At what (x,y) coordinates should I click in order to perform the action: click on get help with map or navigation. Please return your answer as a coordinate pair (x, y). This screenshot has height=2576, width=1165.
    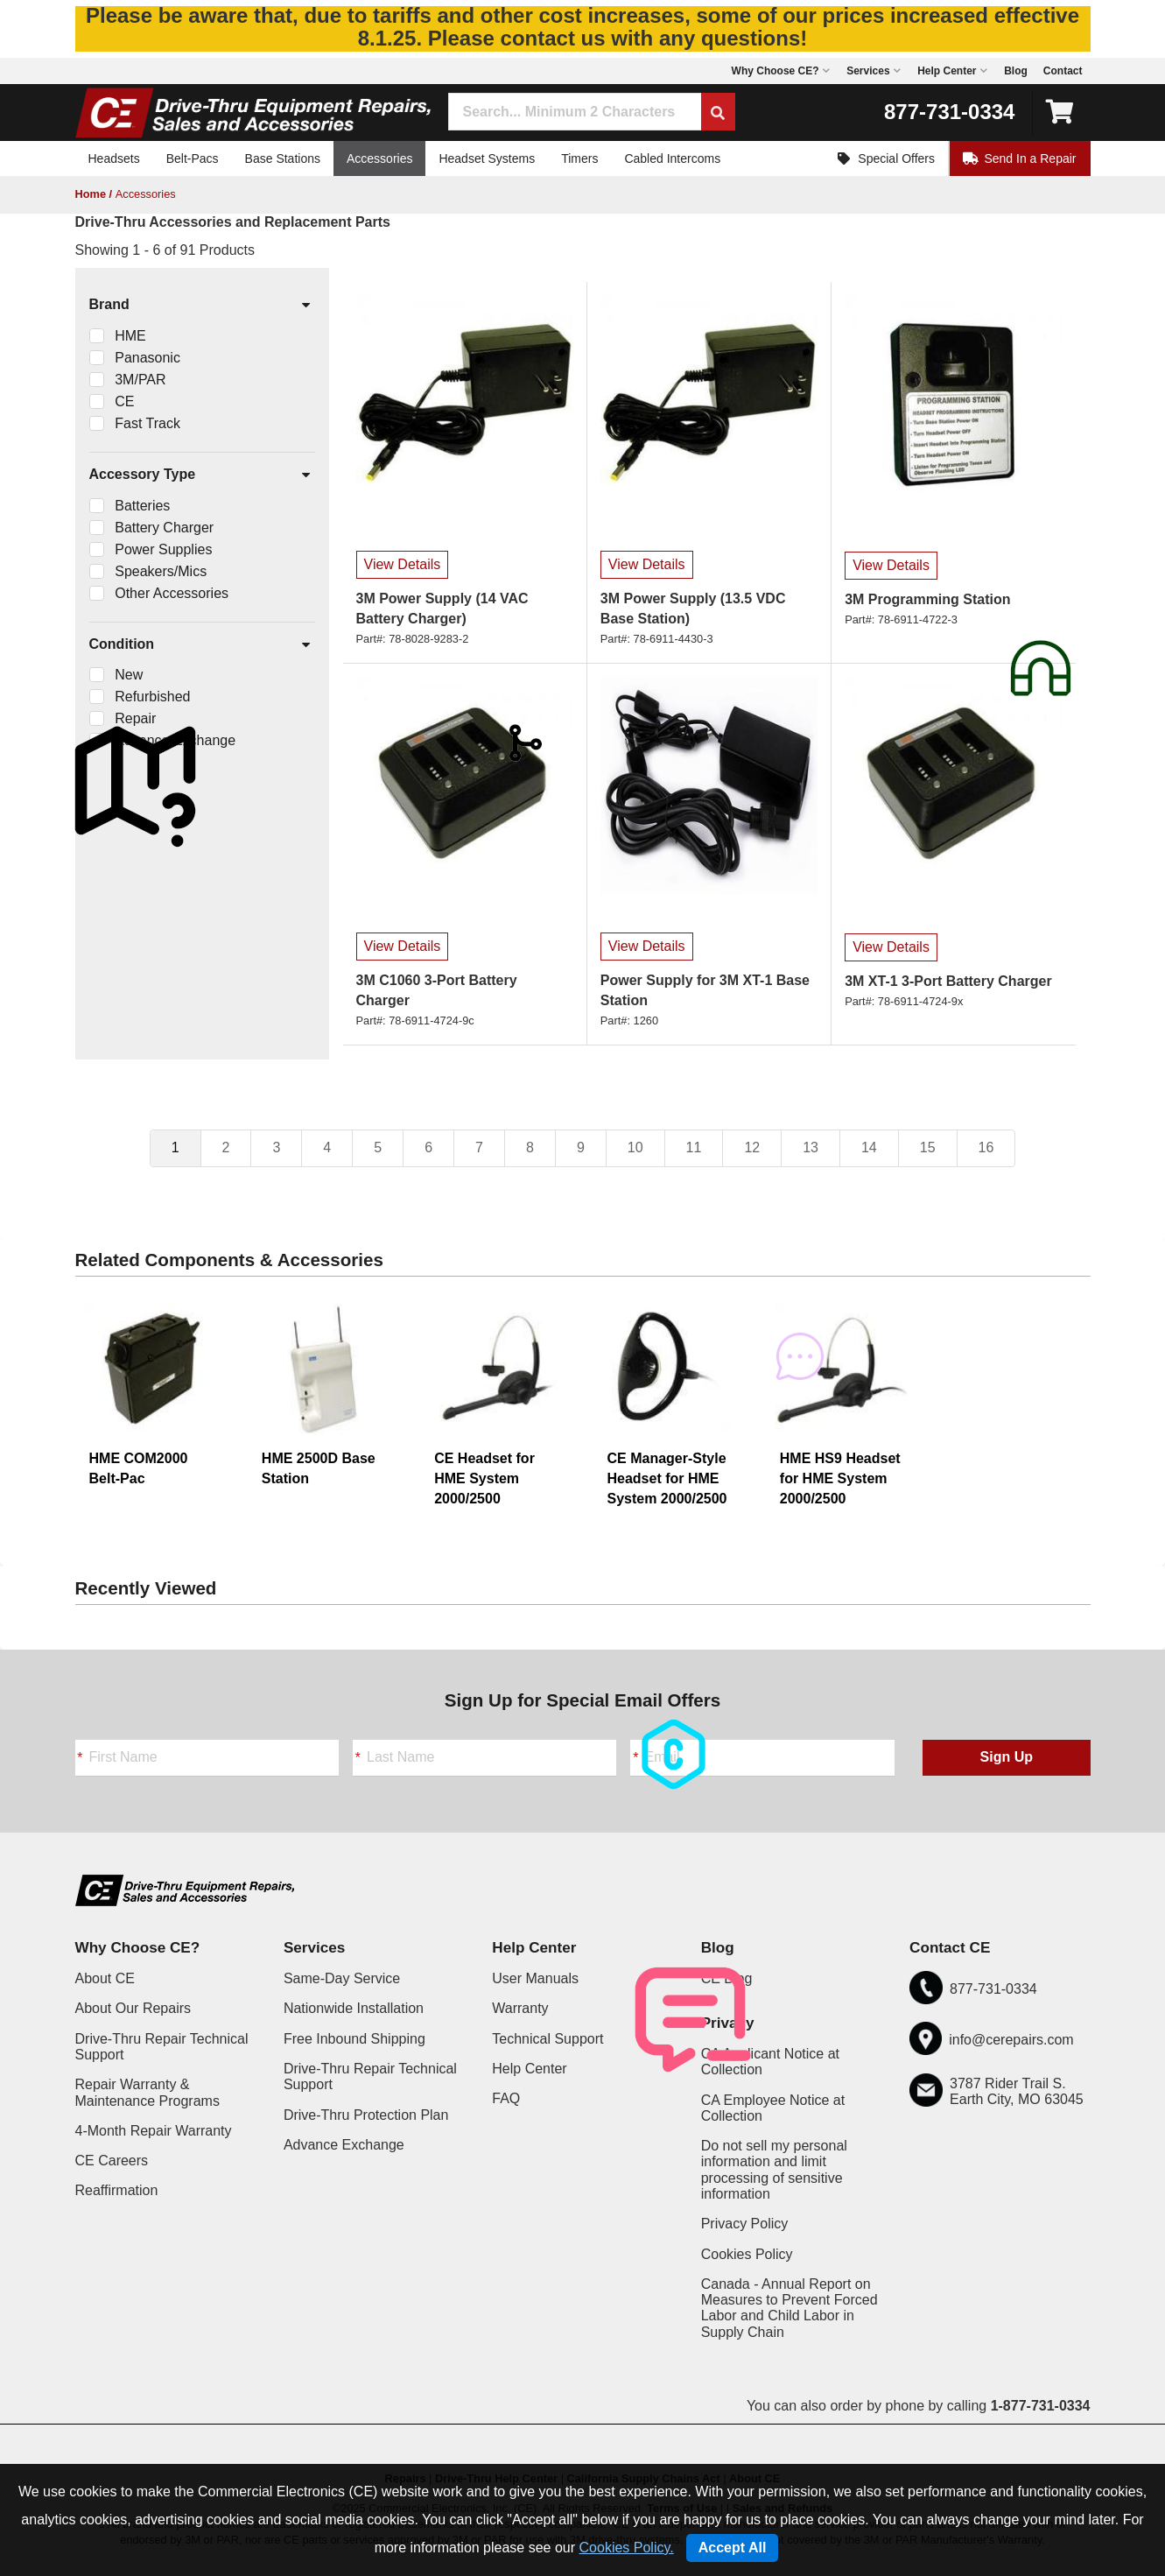
    Looking at the image, I should click on (135, 780).